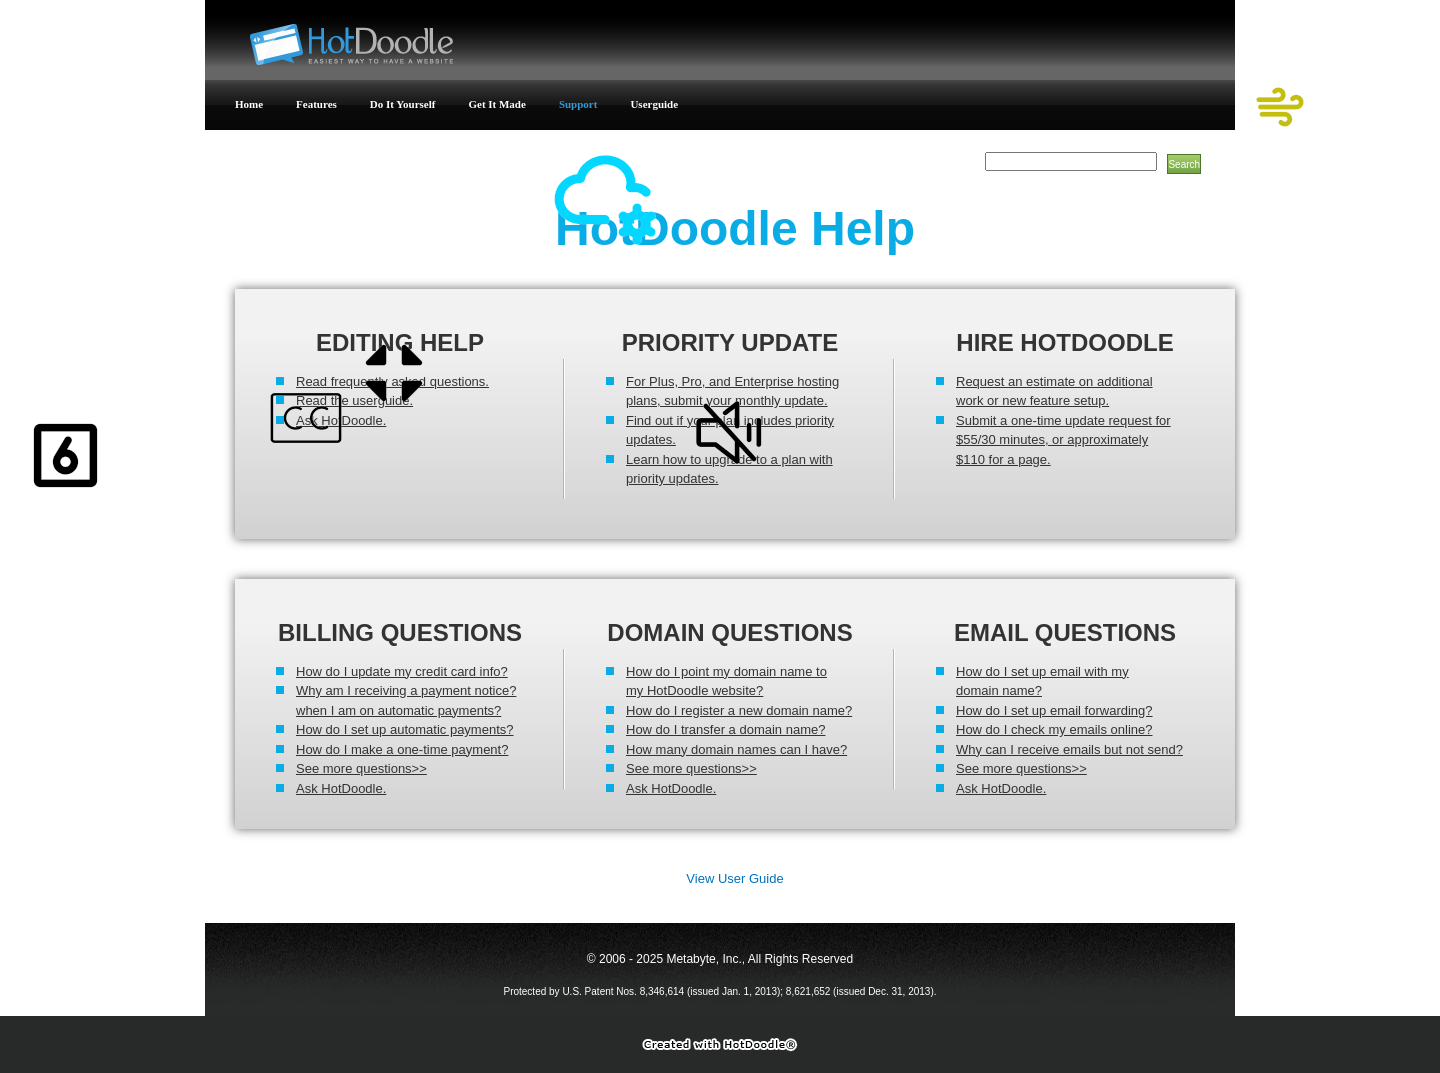  Describe the element at coordinates (605, 192) in the screenshot. I see `access cloud service settings` at that location.